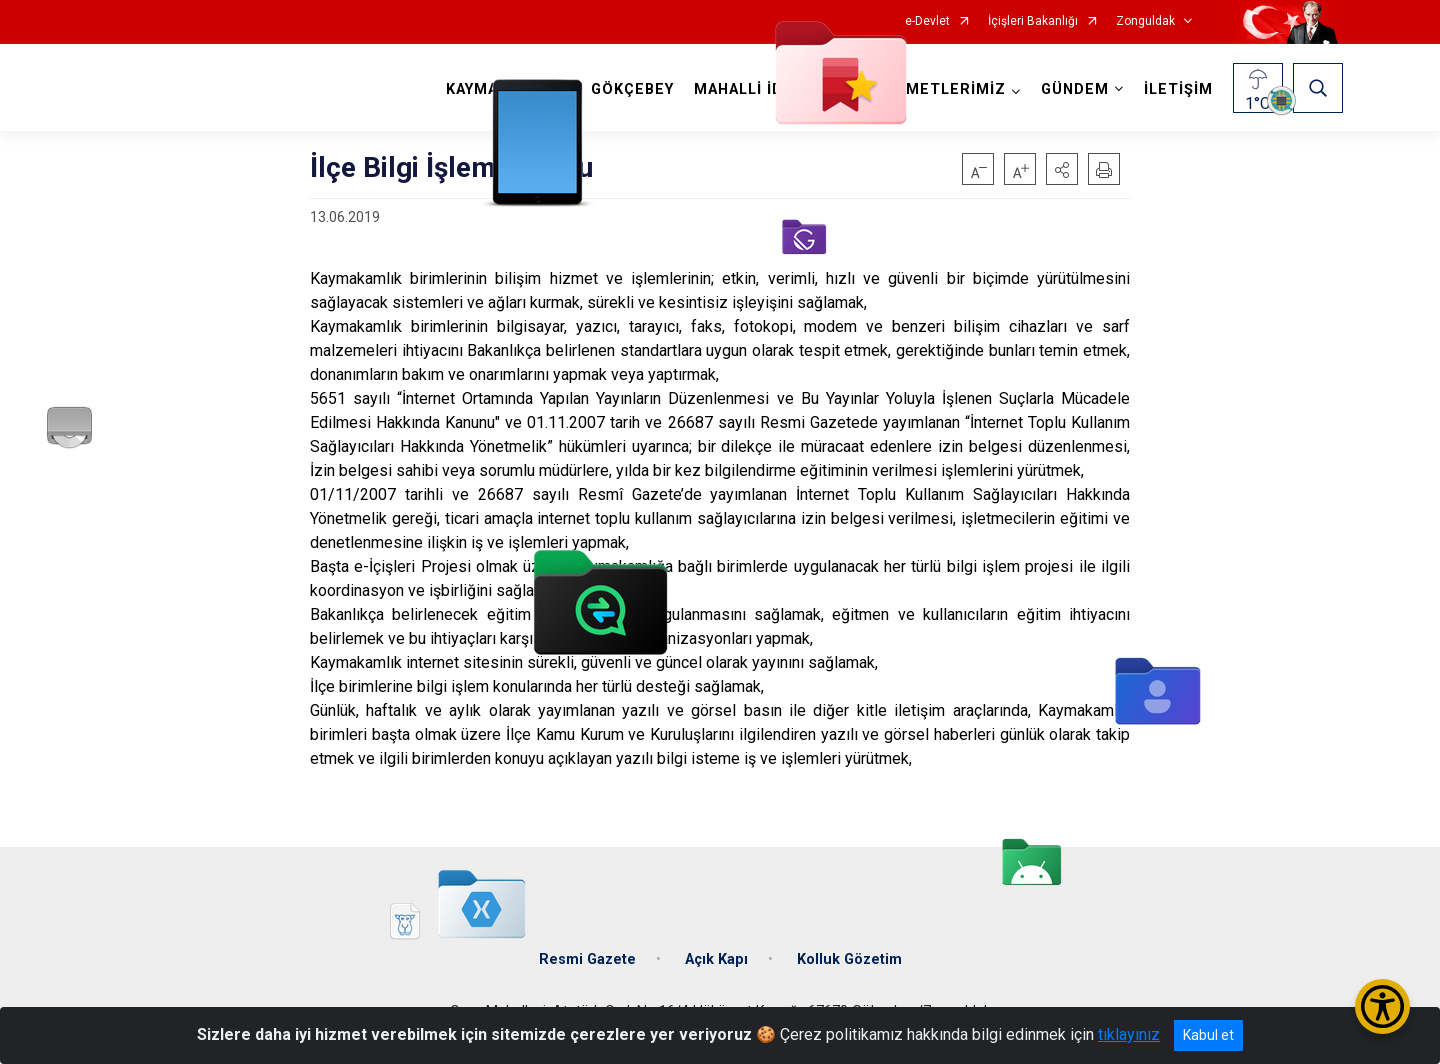 The height and width of the screenshot is (1064, 1440). I want to click on open Xamarin project files folder, so click(481, 906).